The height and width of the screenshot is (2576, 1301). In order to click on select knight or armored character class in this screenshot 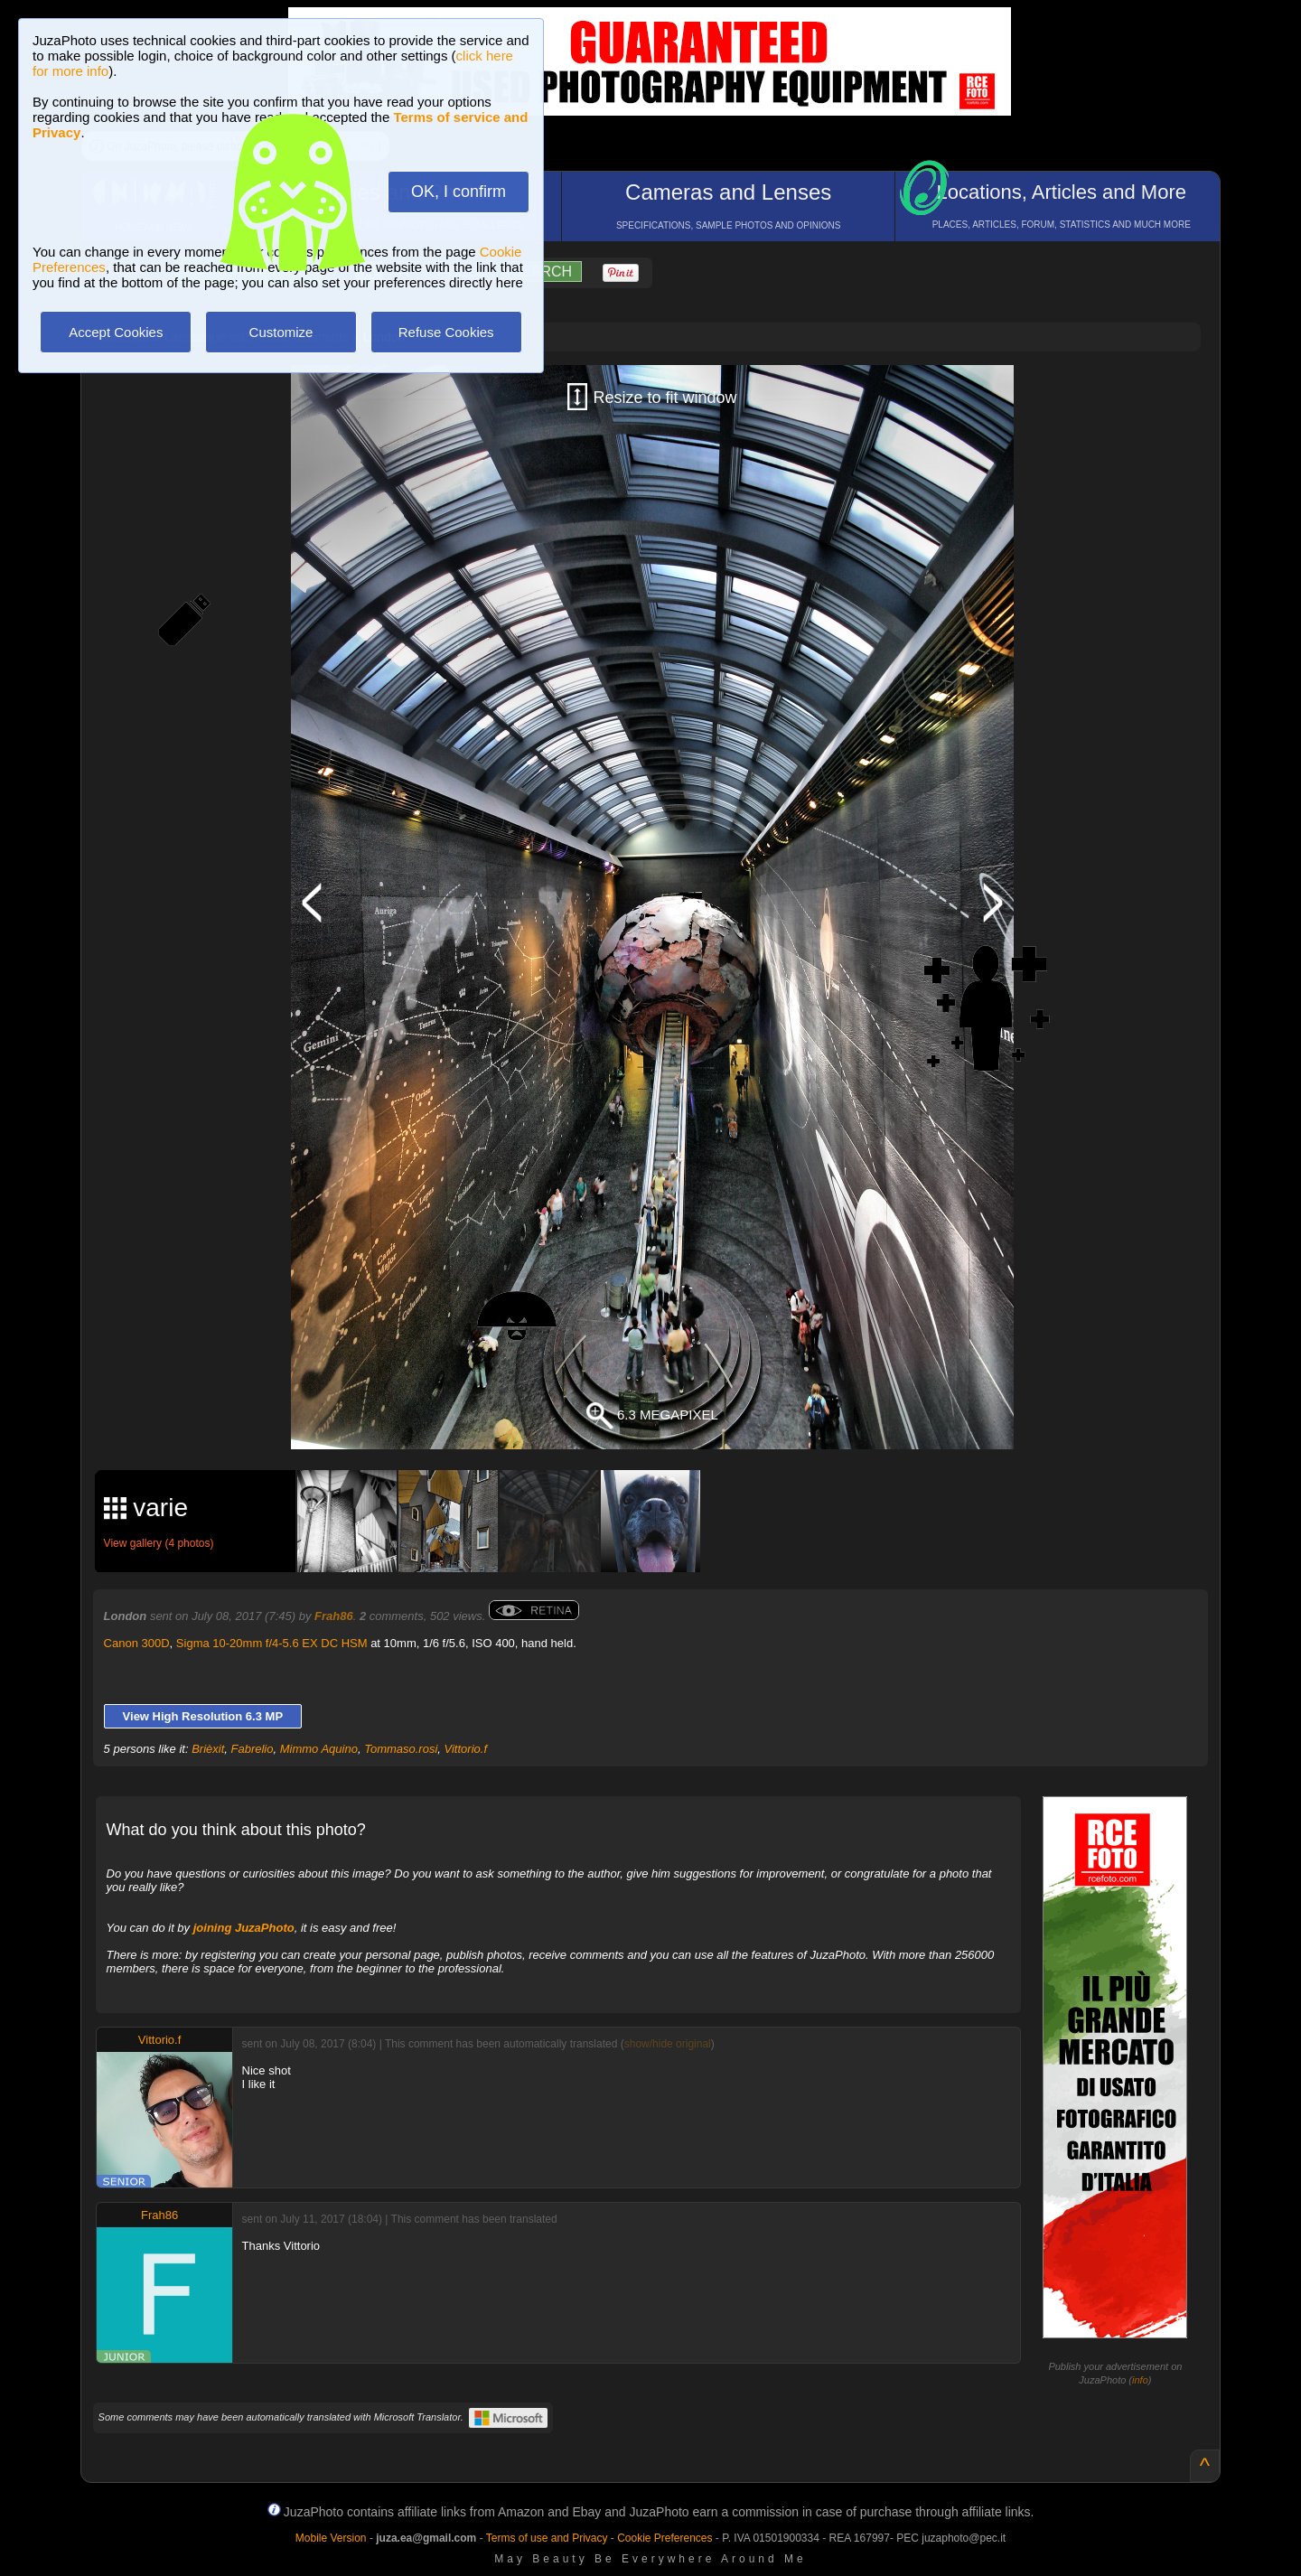, I will do `click(517, 1317)`.